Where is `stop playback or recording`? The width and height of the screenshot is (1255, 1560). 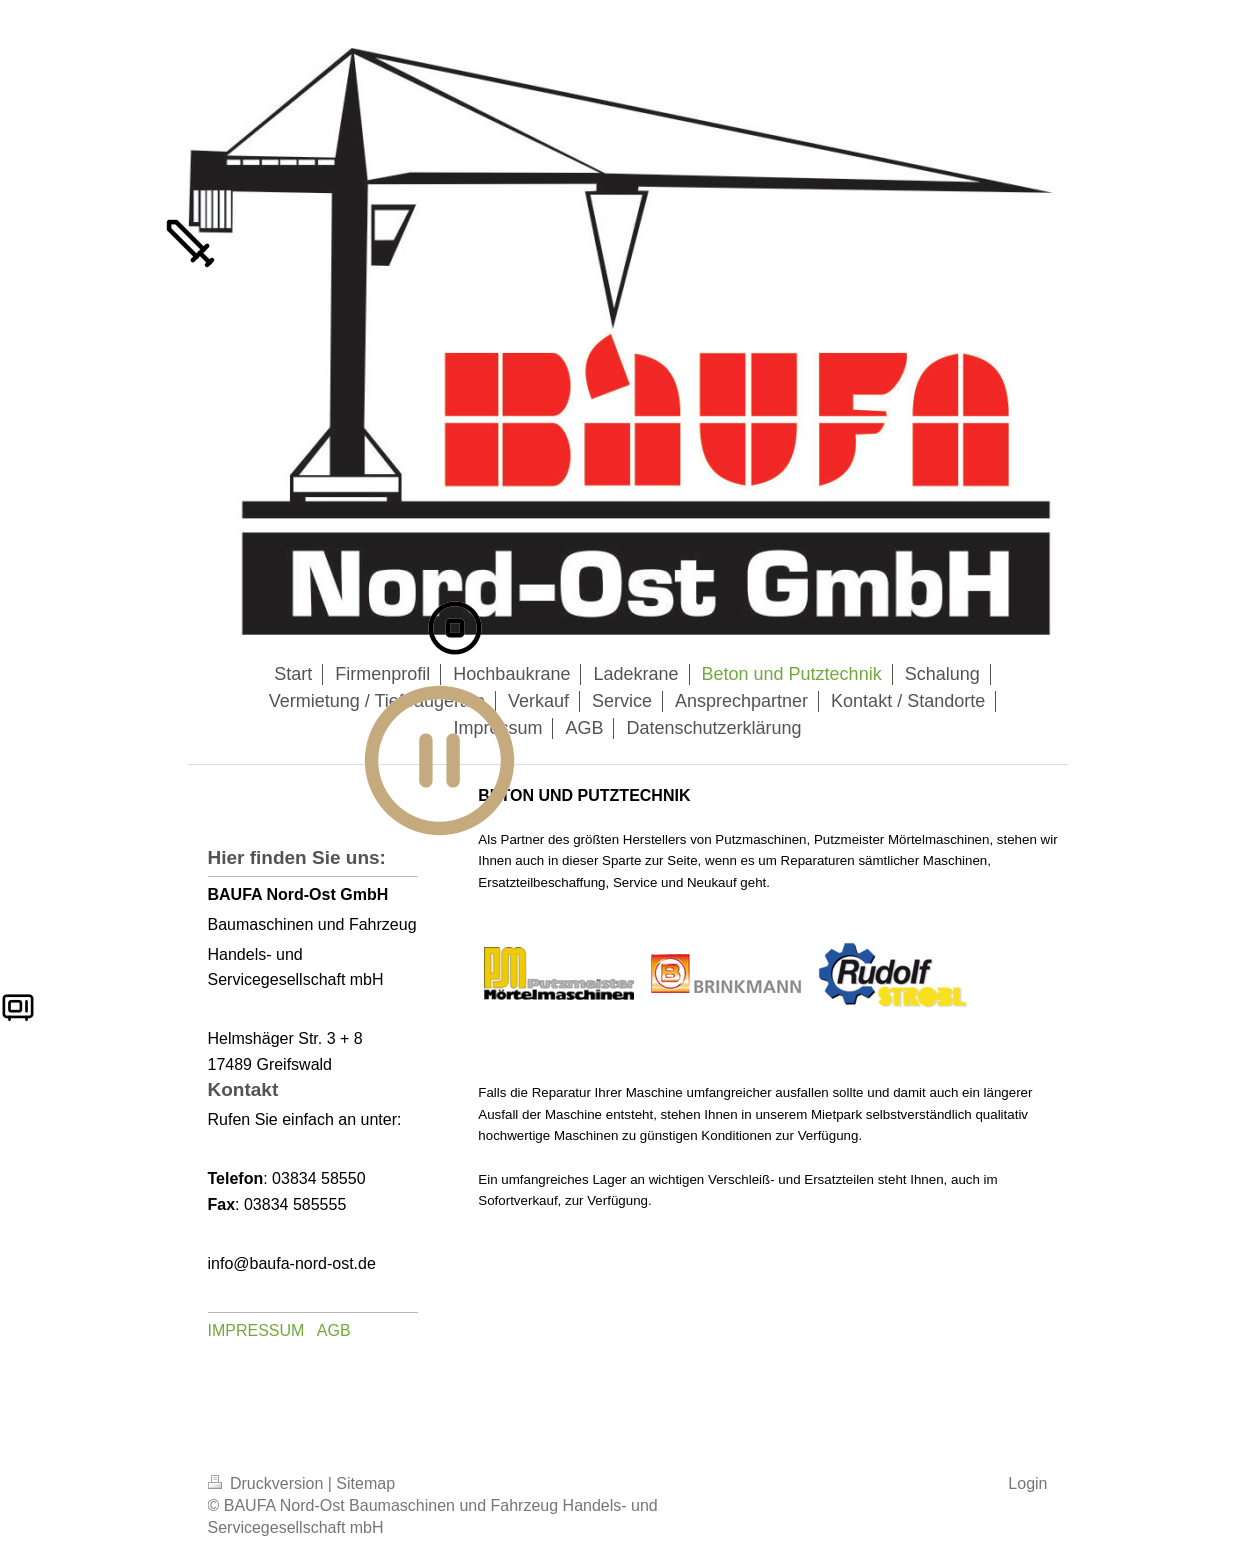 stop playback or recording is located at coordinates (455, 628).